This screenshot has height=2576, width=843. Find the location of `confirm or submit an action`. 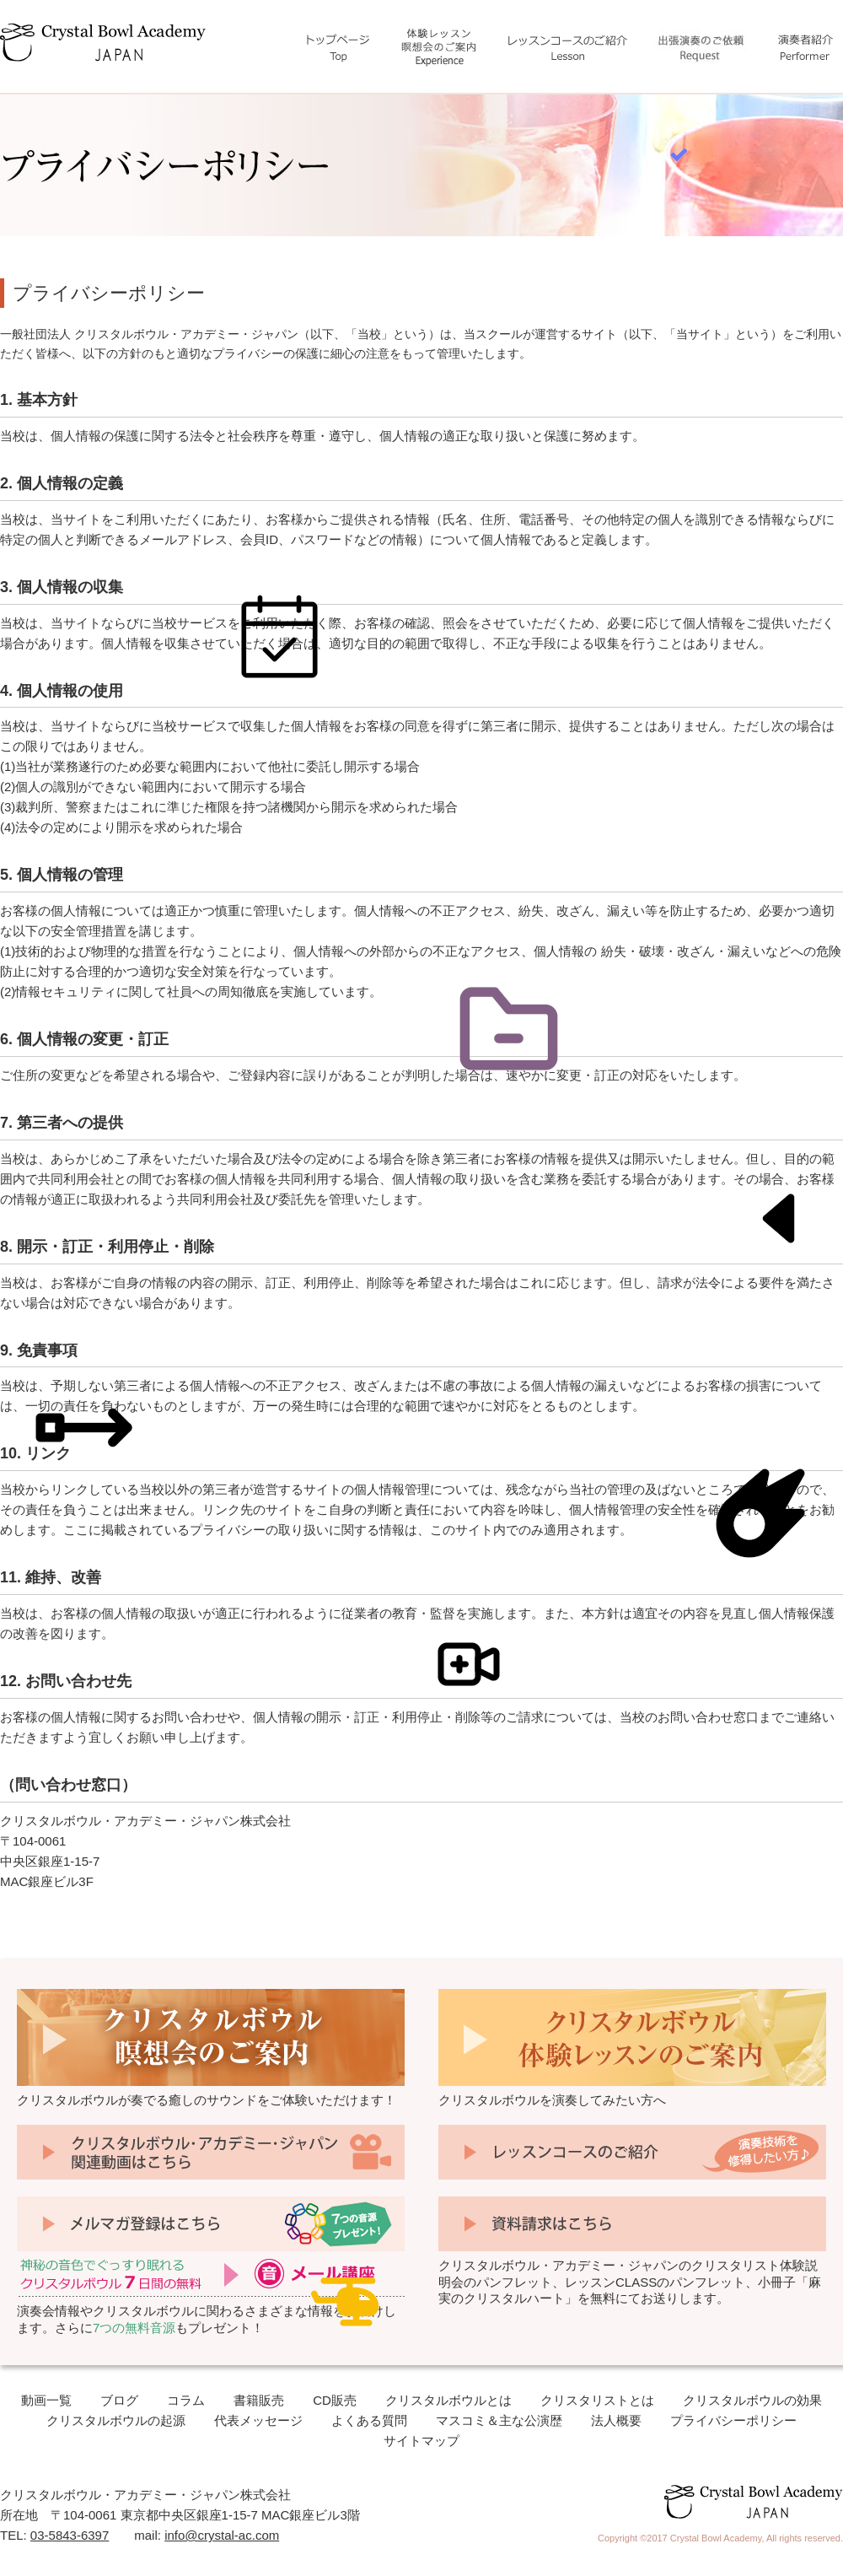

confirm or submit an action is located at coordinates (679, 154).